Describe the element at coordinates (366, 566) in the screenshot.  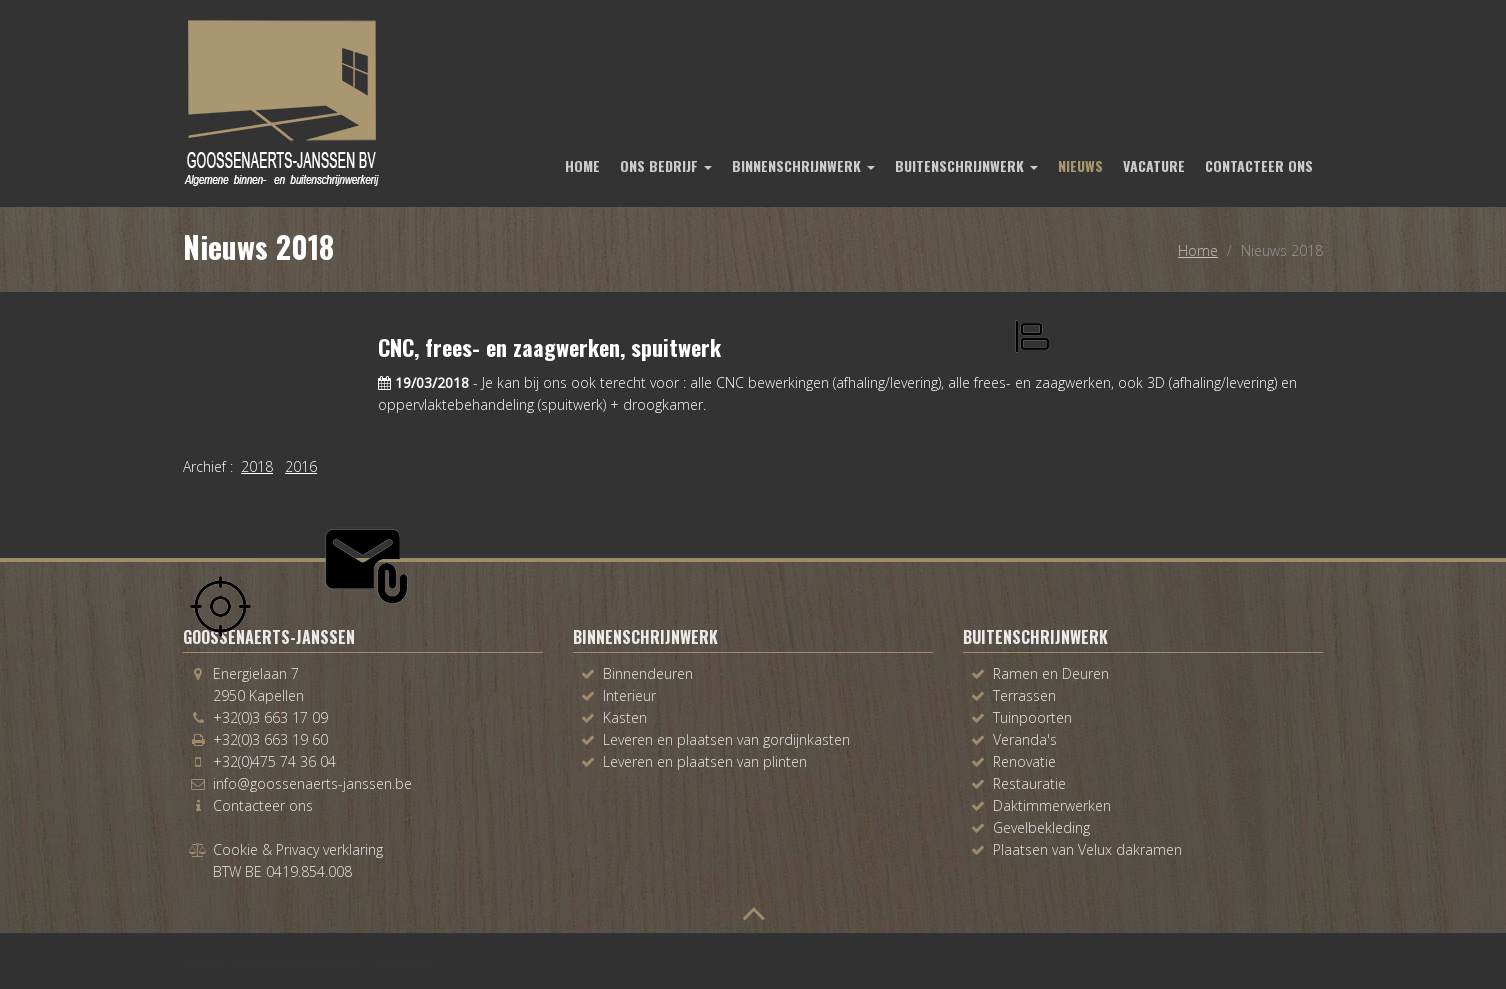
I see `attach a file to your email` at that location.